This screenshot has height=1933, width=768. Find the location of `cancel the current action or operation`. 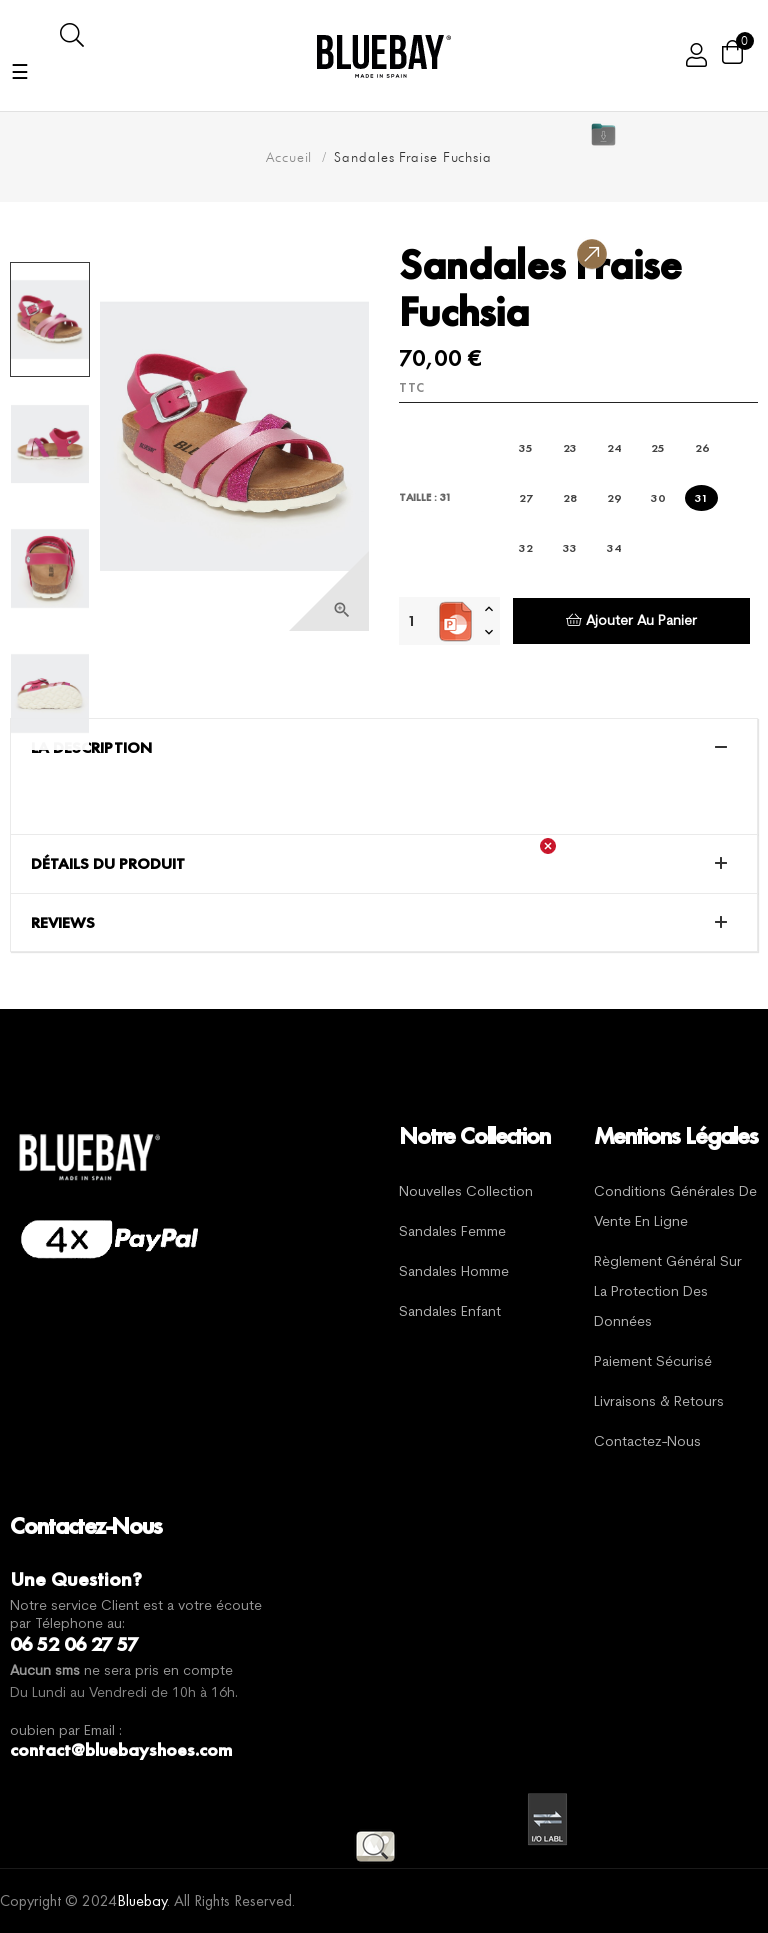

cancel the current action or operation is located at coordinates (548, 846).